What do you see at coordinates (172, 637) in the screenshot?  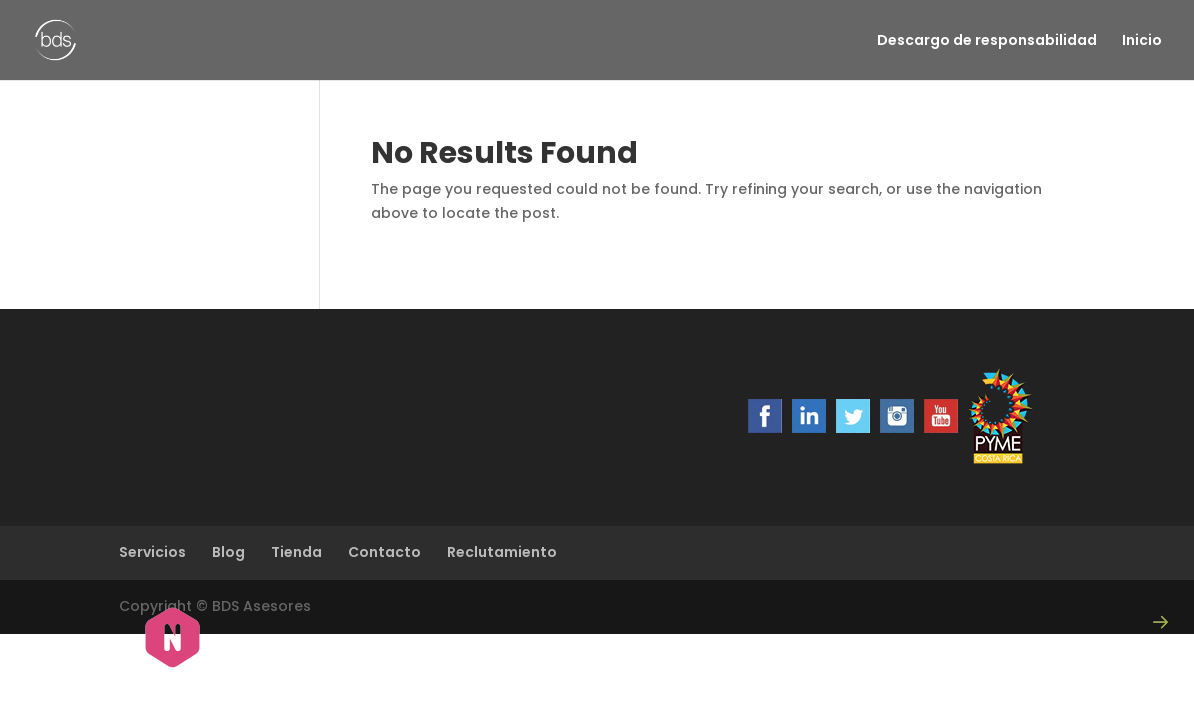 I see `indicates a notification or new item` at bounding box center [172, 637].